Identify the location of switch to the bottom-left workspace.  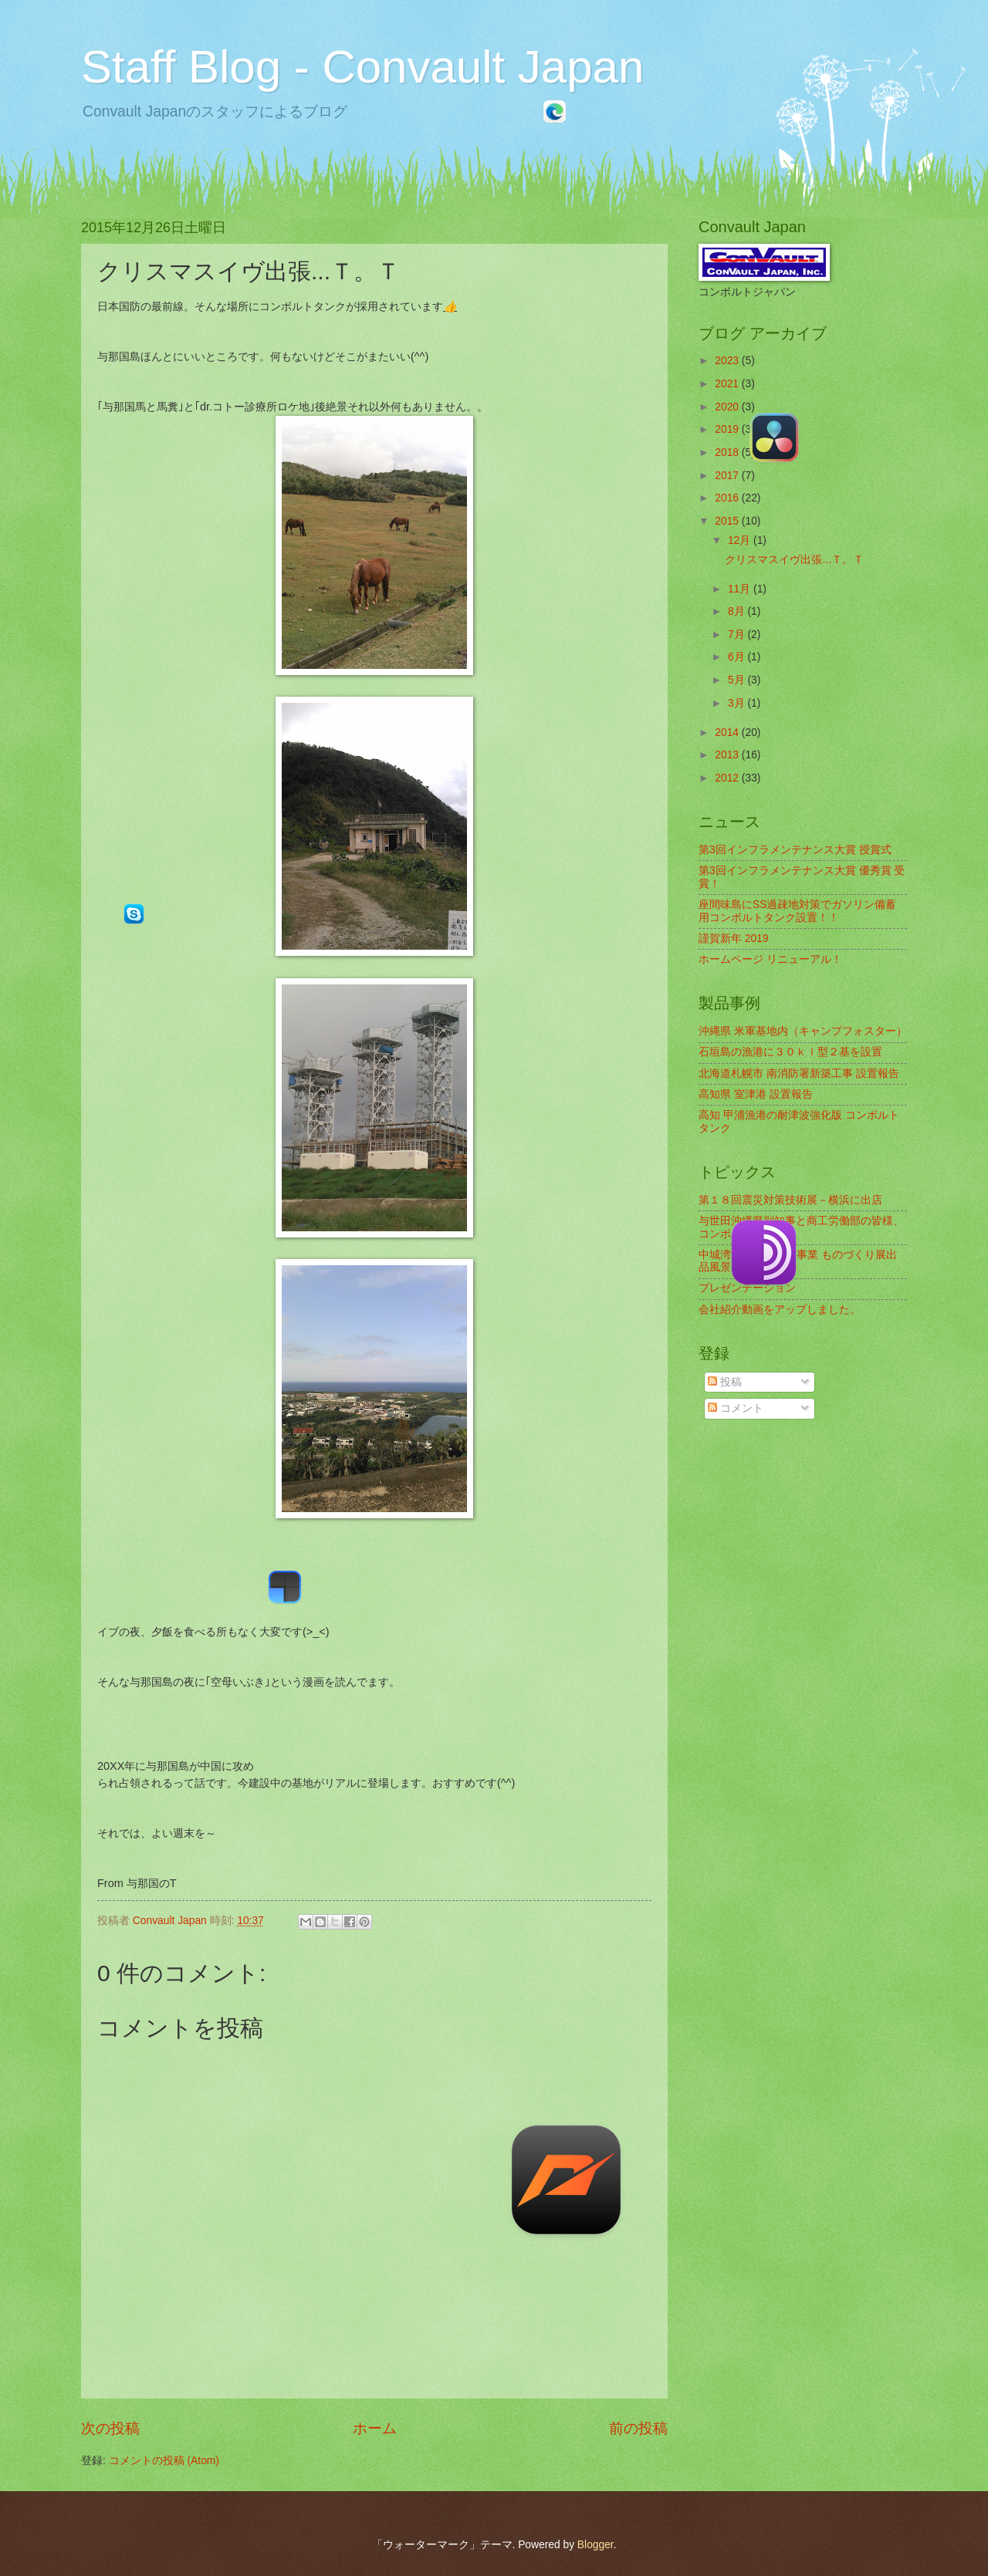
(285, 1587).